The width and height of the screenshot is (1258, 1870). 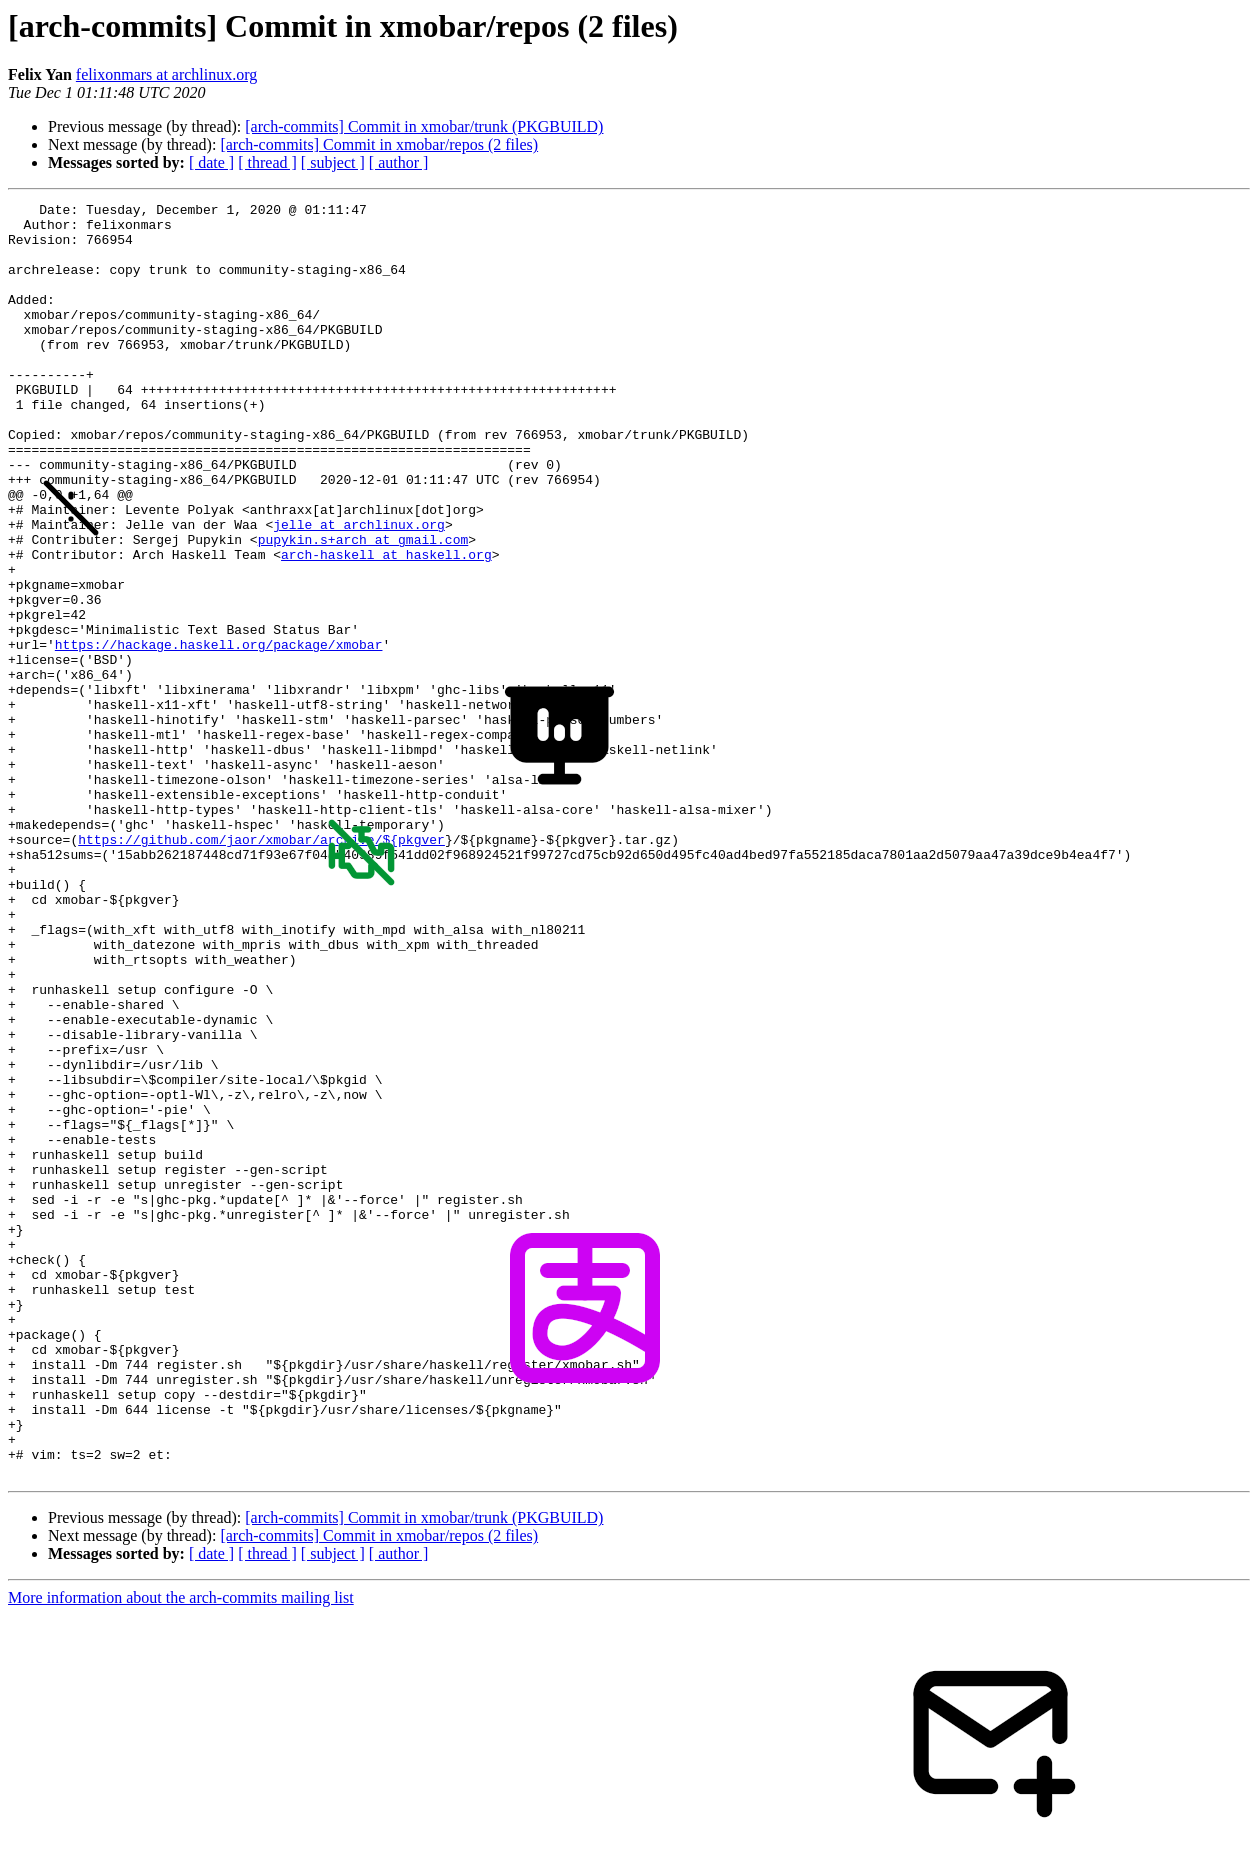 What do you see at coordinates (361, 852) in the screenshot?
I see `engine disabled or turned off` at bounding box center [361, 852].